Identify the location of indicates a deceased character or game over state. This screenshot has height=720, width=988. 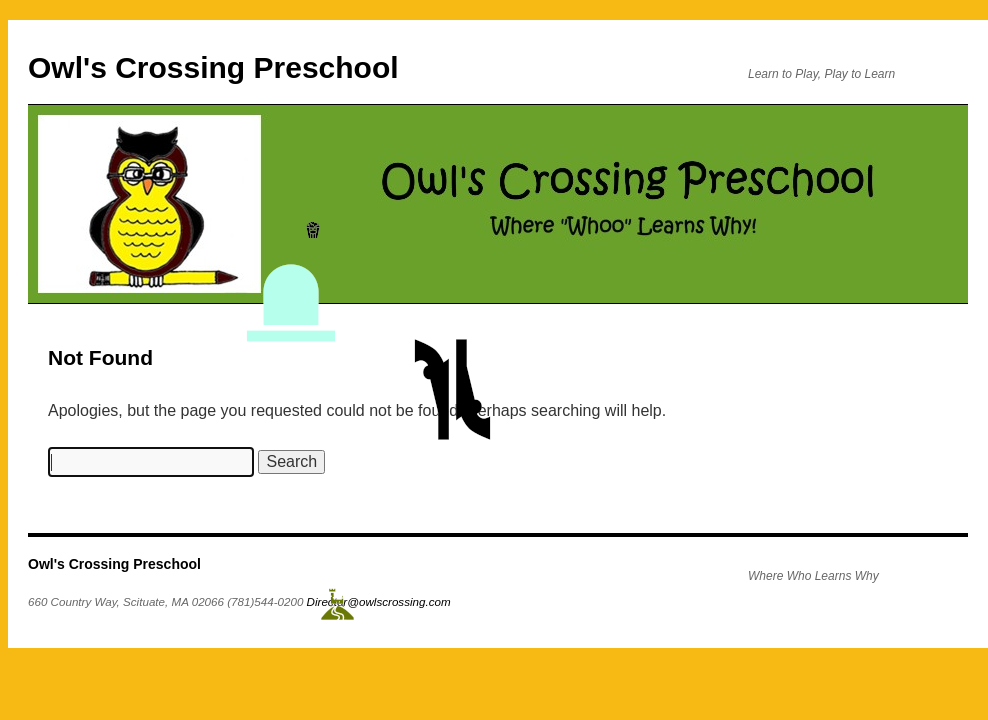
(291, 303).